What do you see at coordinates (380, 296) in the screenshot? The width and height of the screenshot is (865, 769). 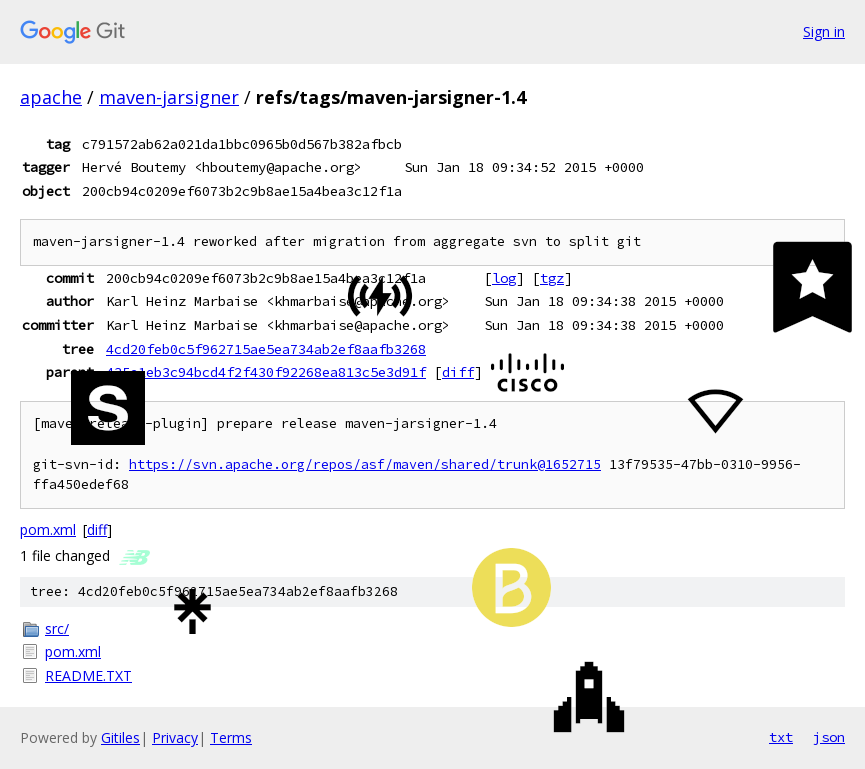 I see `indicates wireless charging is active` at bounding box center [380, 296].